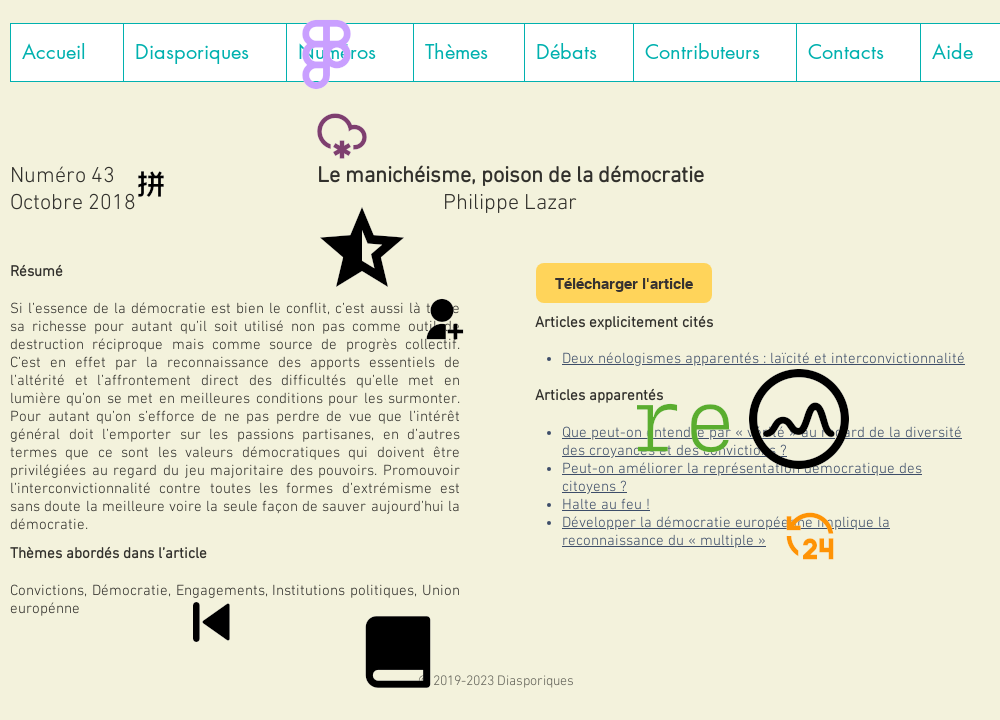 The height and width of the screenshot is (720, 1000). What do you see at coordinates (442, 320) in the screenshot?
I see `add a new user or contact` at bounding box center [442, 320].